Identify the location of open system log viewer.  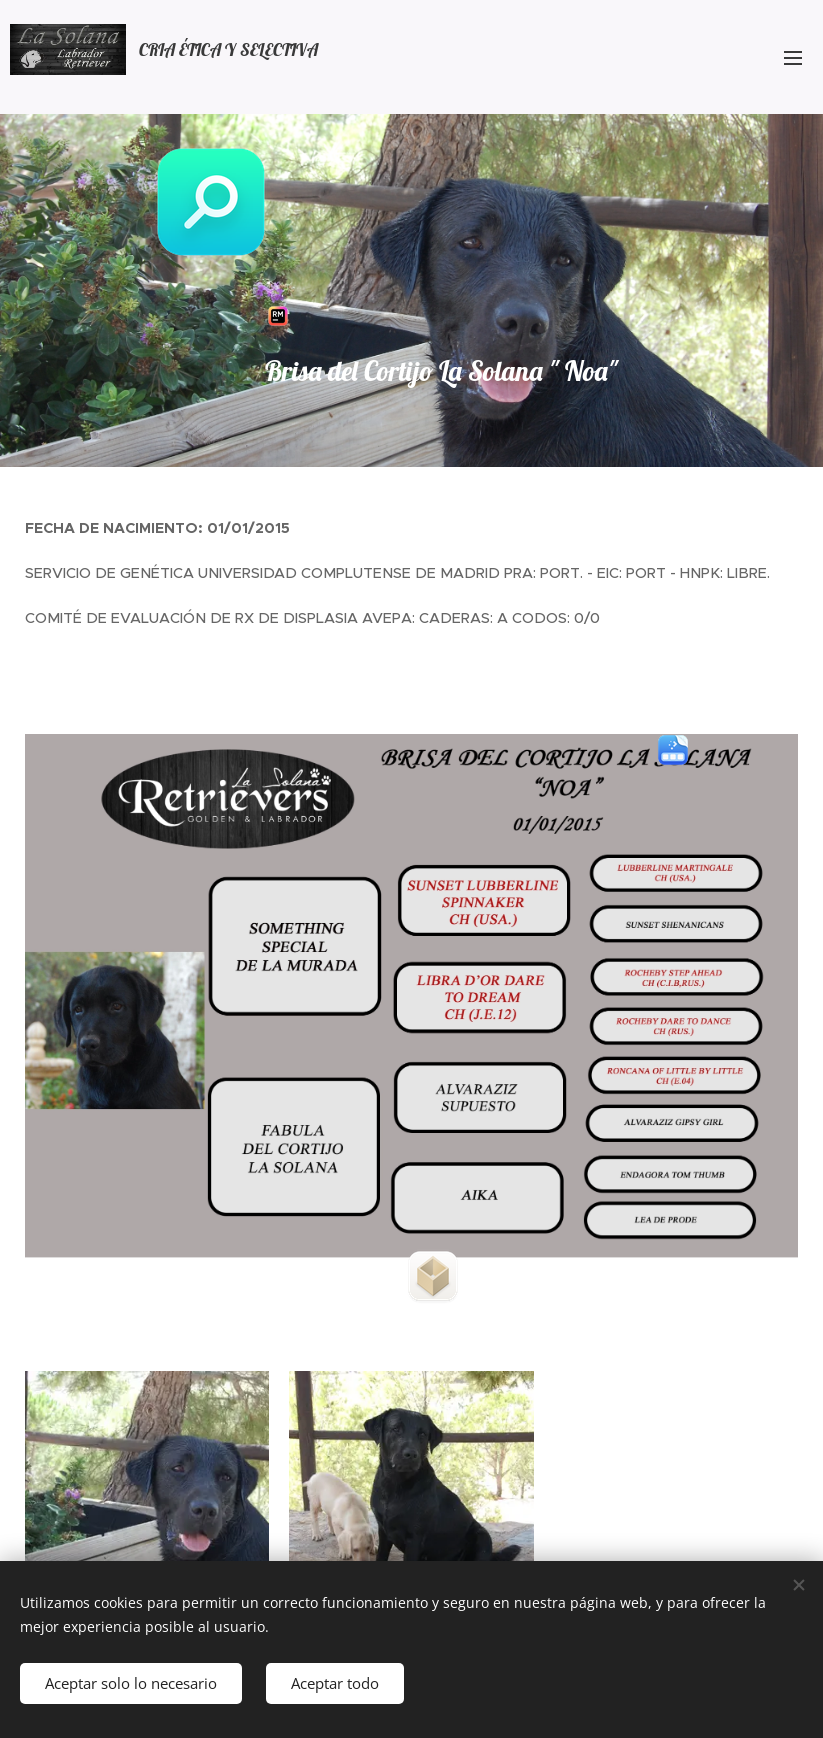
(211, 202).